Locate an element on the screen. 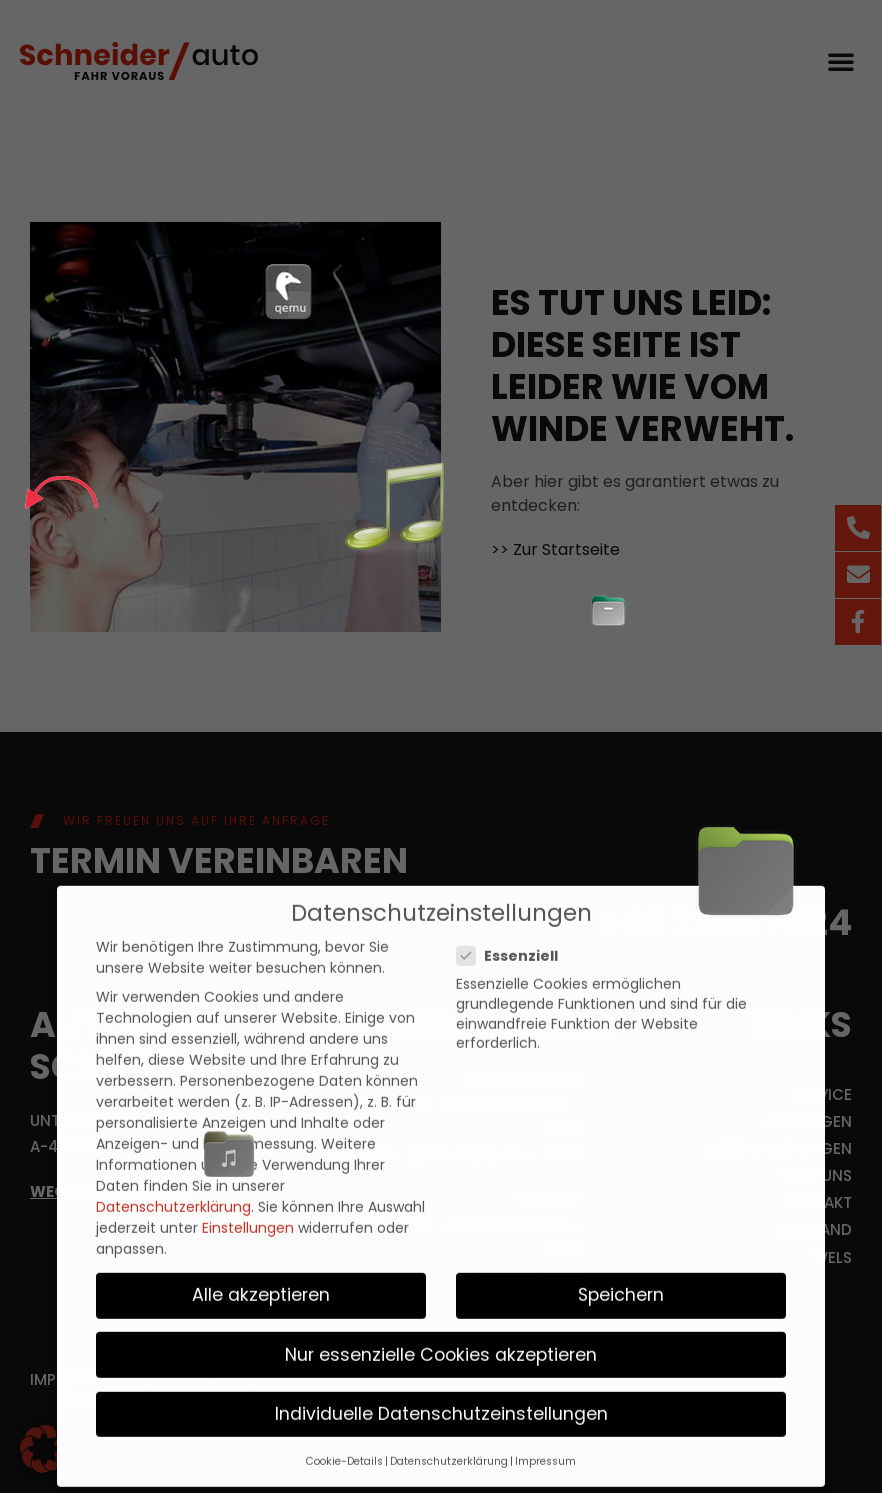 This screenshot has height=1493, width=882. open the file manager application is located at coordinates (608, 610).